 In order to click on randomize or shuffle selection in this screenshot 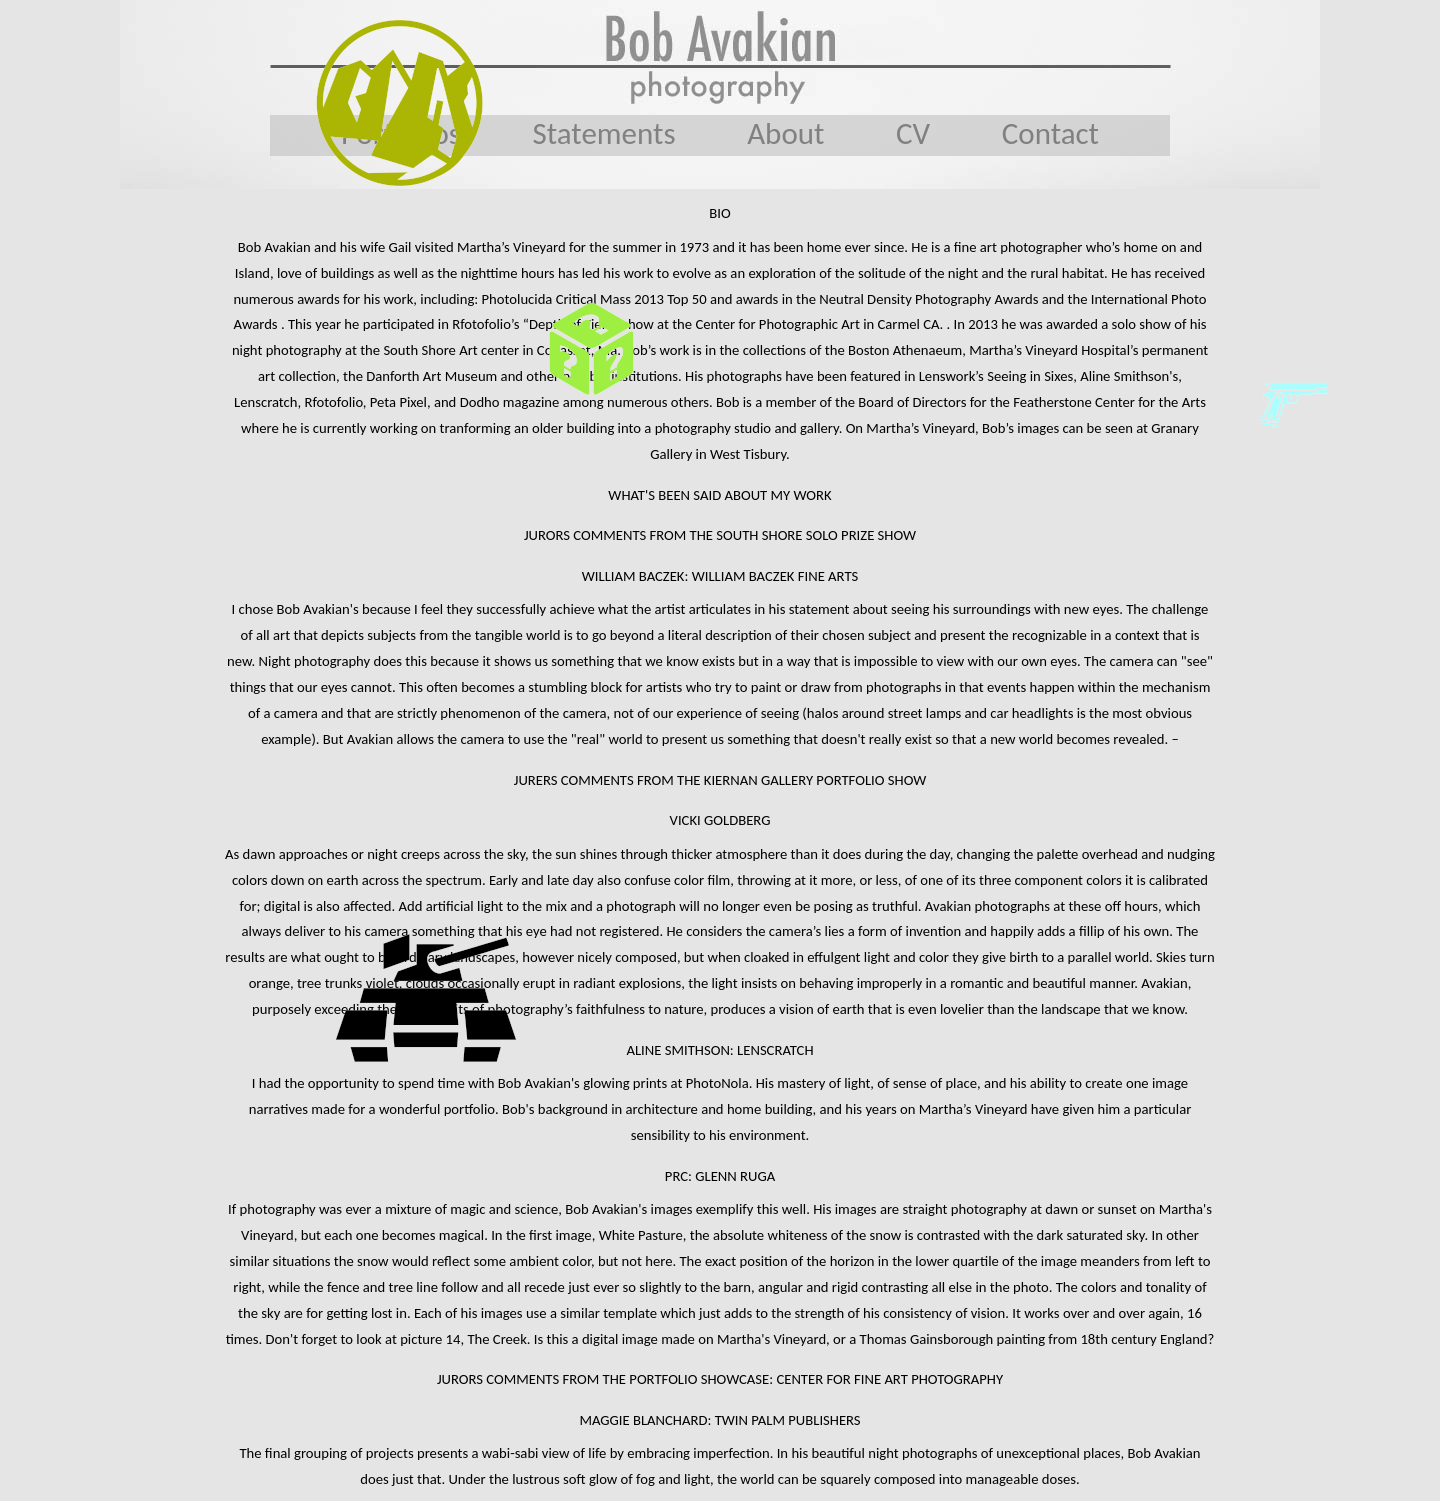, I will do `click(591, 349)`.